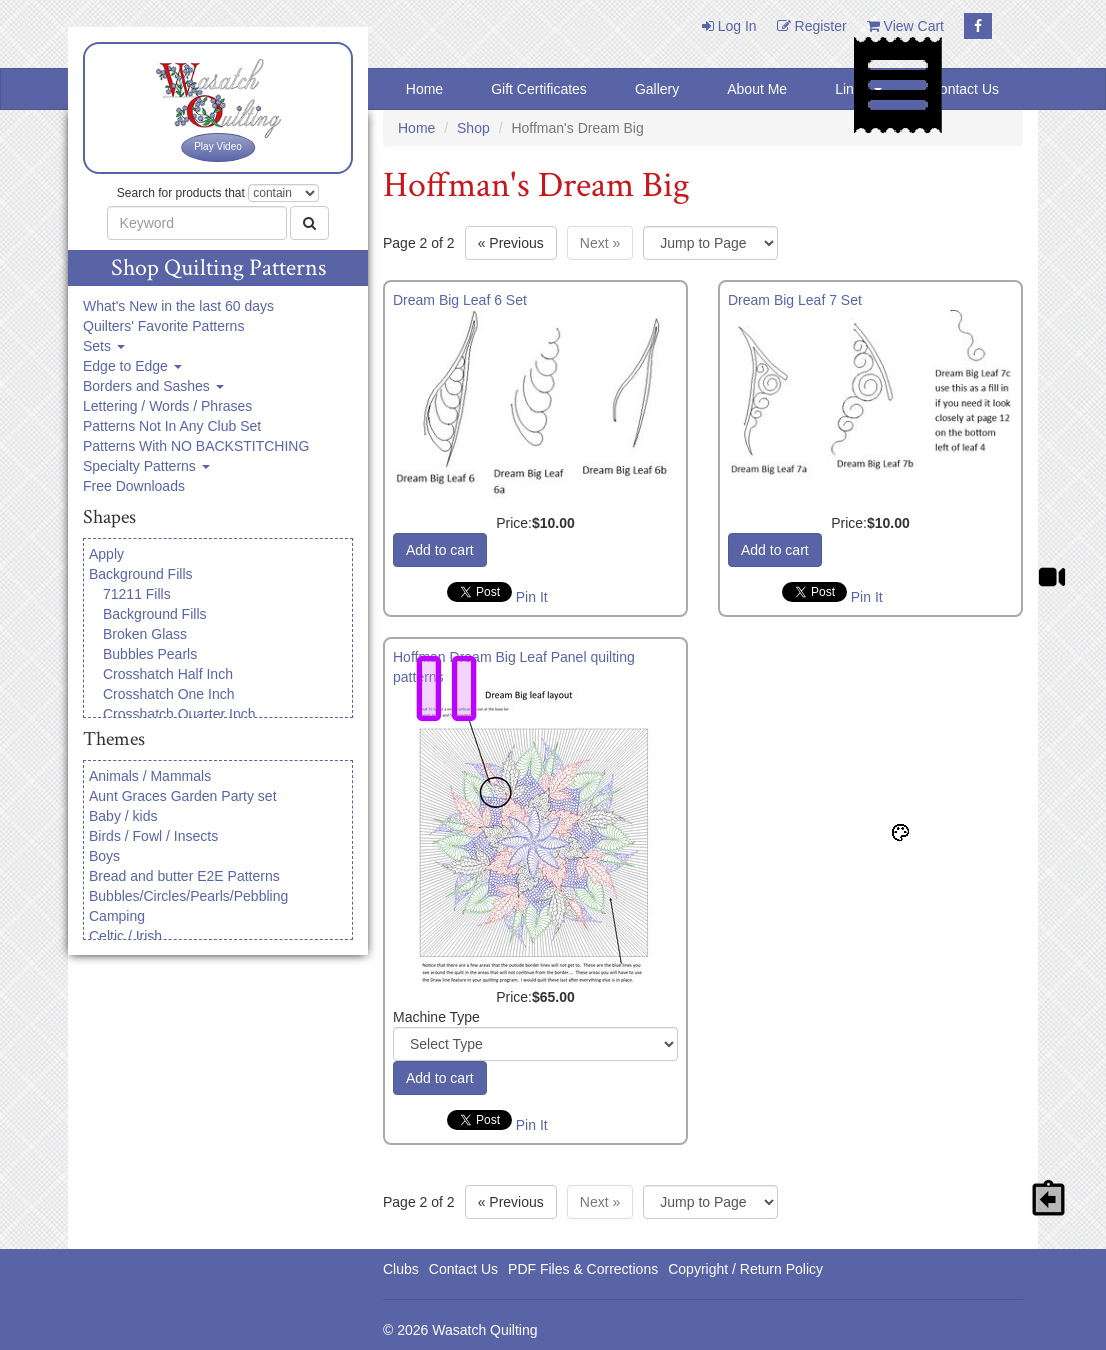 The image size is (1106, 1350). I want to click on view purchase receipt or transaction history, so click(898, 85).